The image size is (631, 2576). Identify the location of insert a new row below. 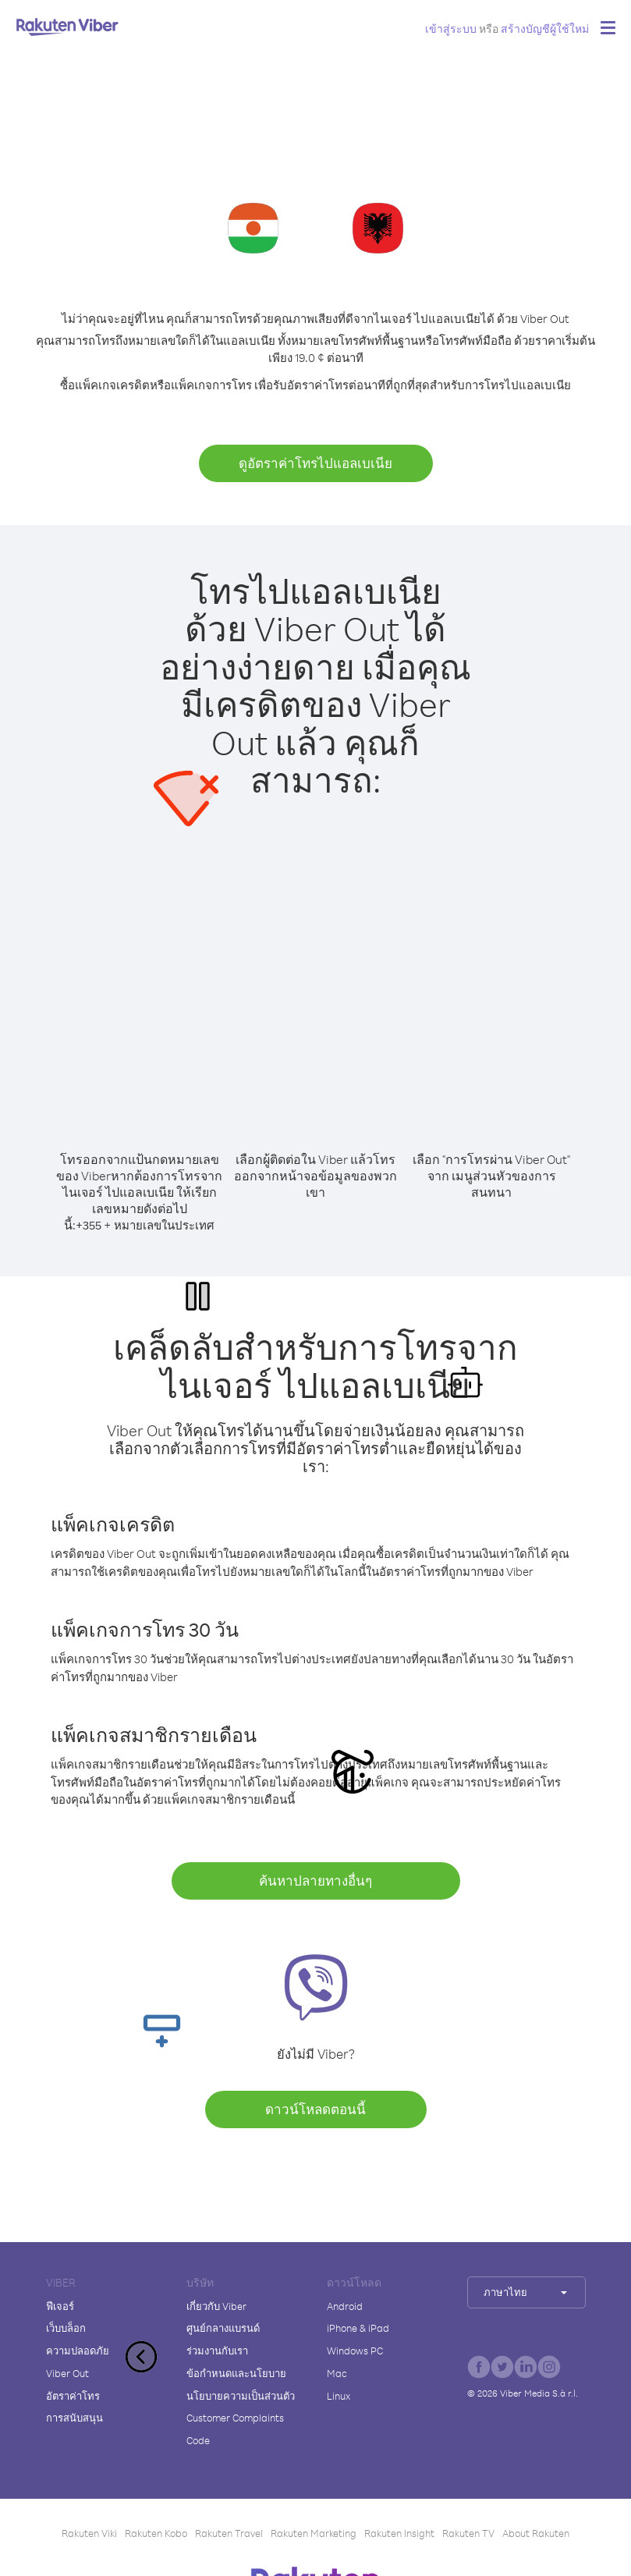
(161, 2031).